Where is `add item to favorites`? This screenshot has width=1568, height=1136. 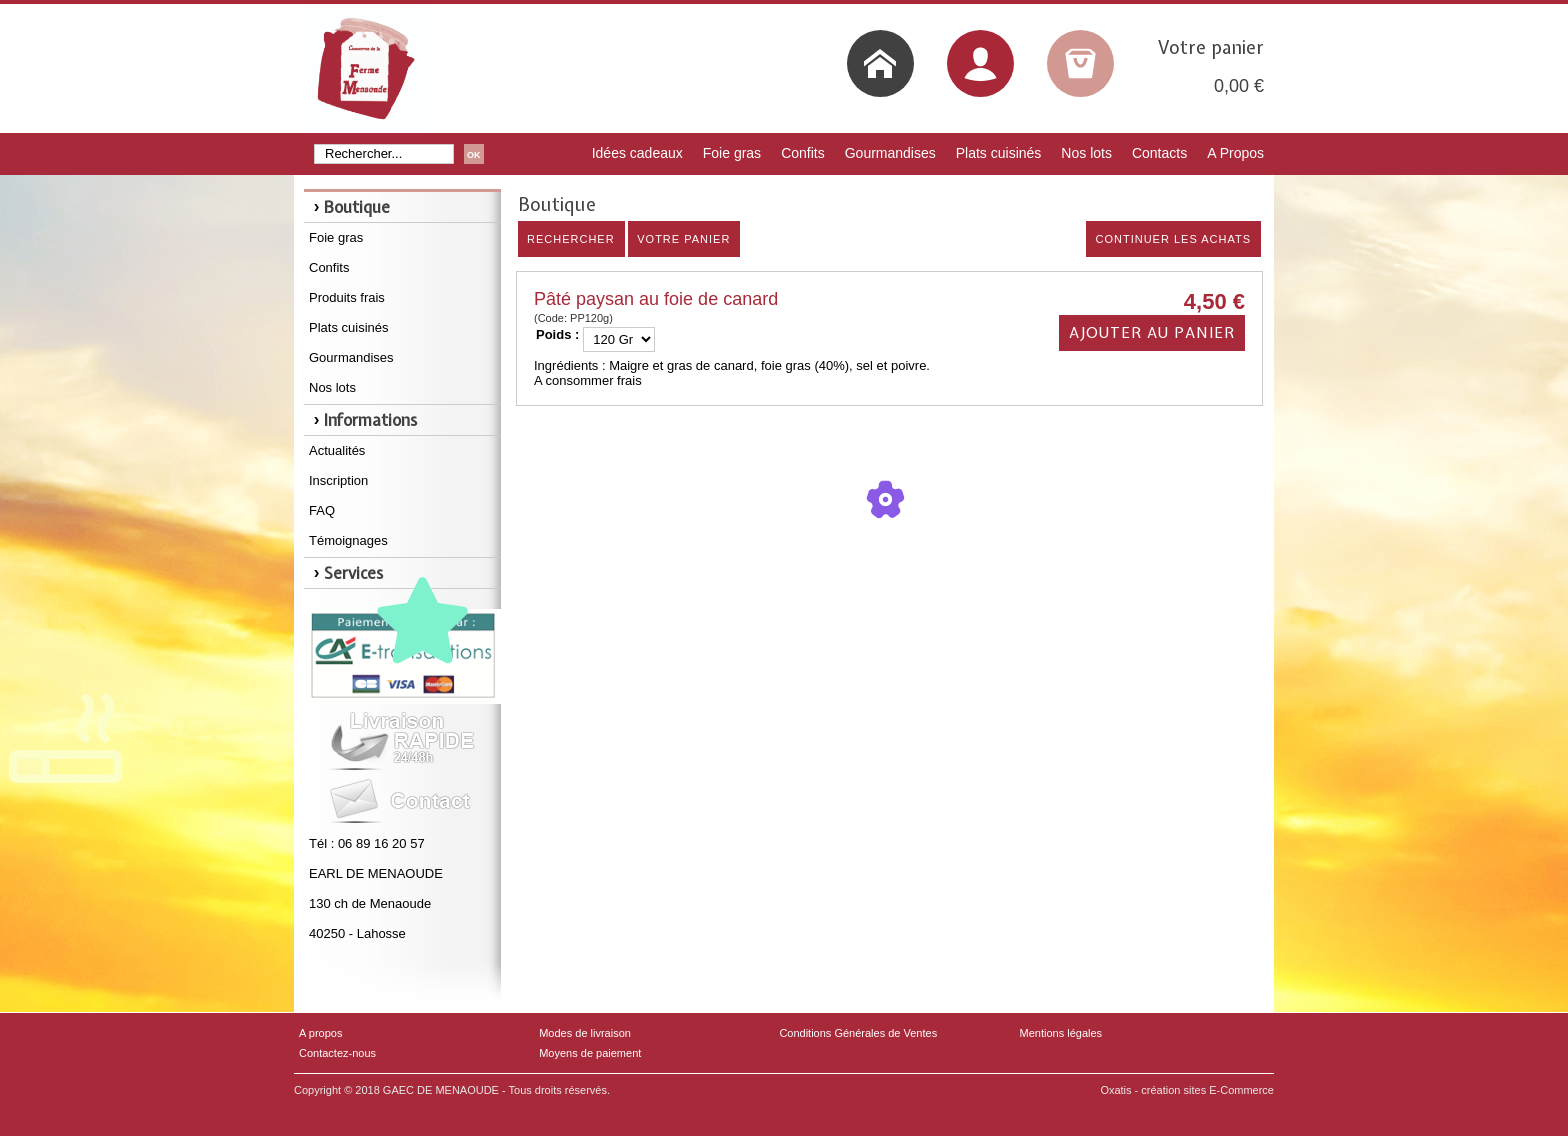
add item to favorites is located at coordinates (422, 622).